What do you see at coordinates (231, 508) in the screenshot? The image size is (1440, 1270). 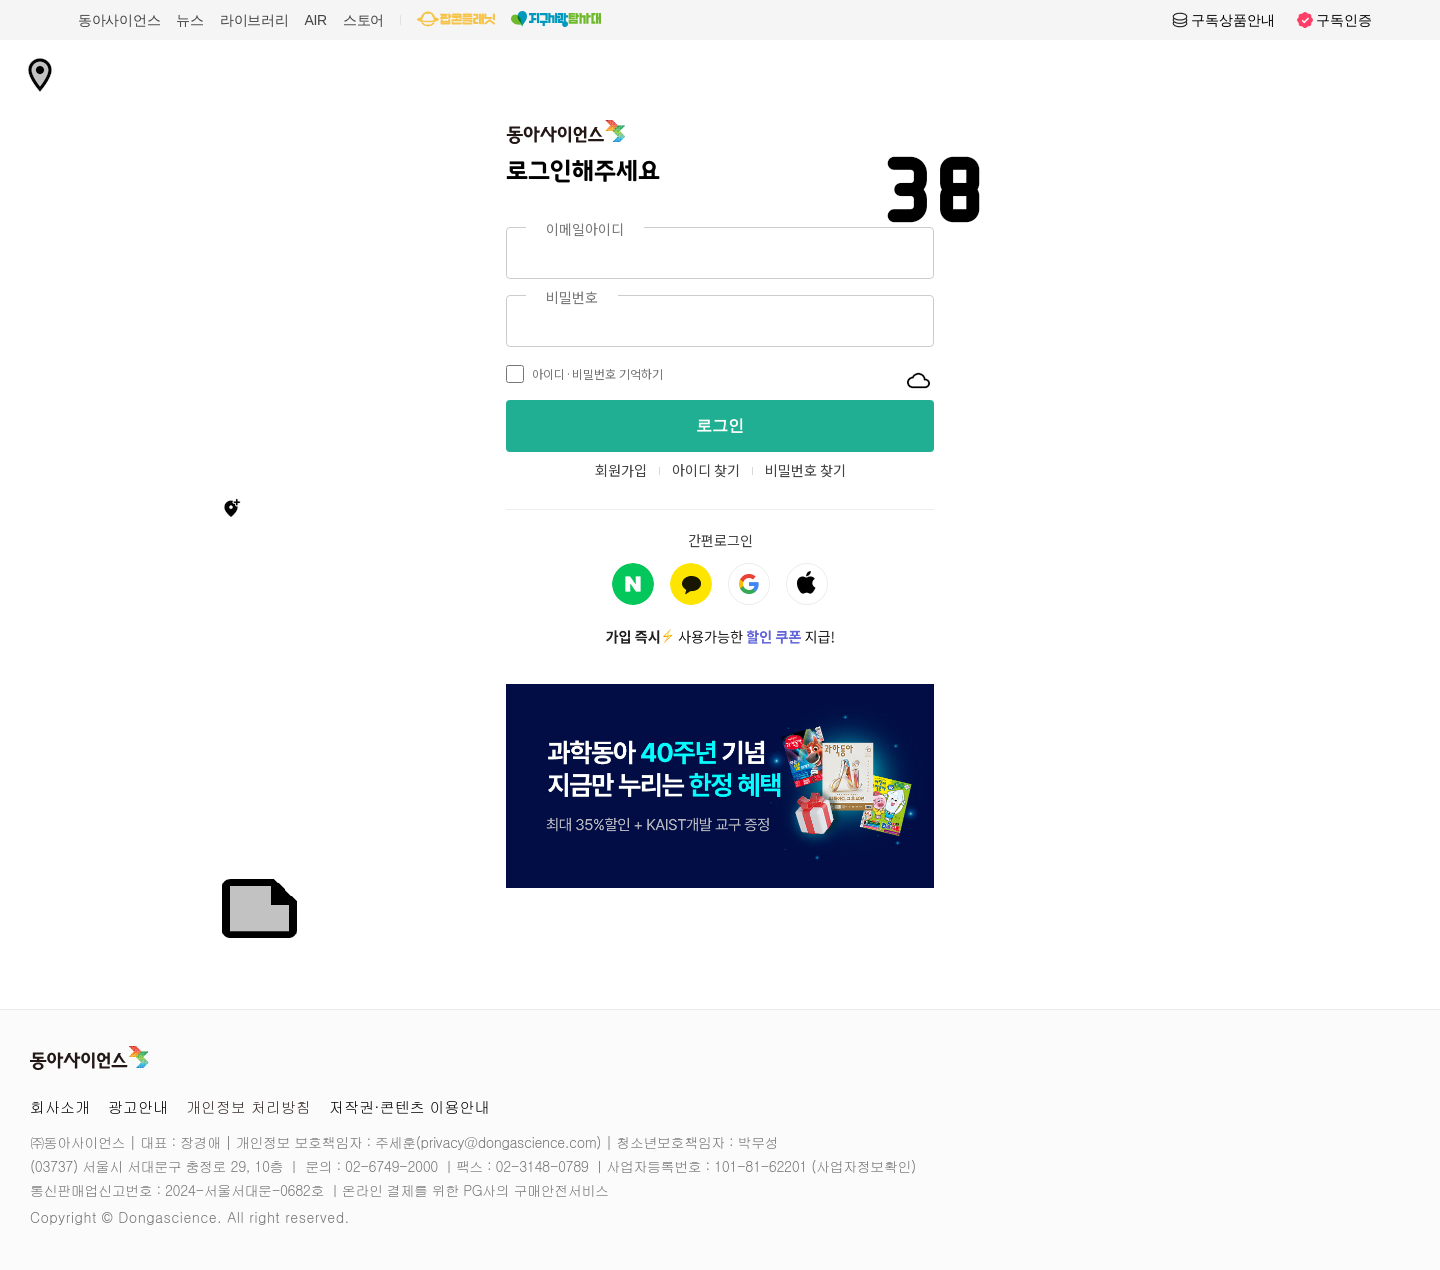 I see `add a new location pin to the map` at bounding box center [231, 508].